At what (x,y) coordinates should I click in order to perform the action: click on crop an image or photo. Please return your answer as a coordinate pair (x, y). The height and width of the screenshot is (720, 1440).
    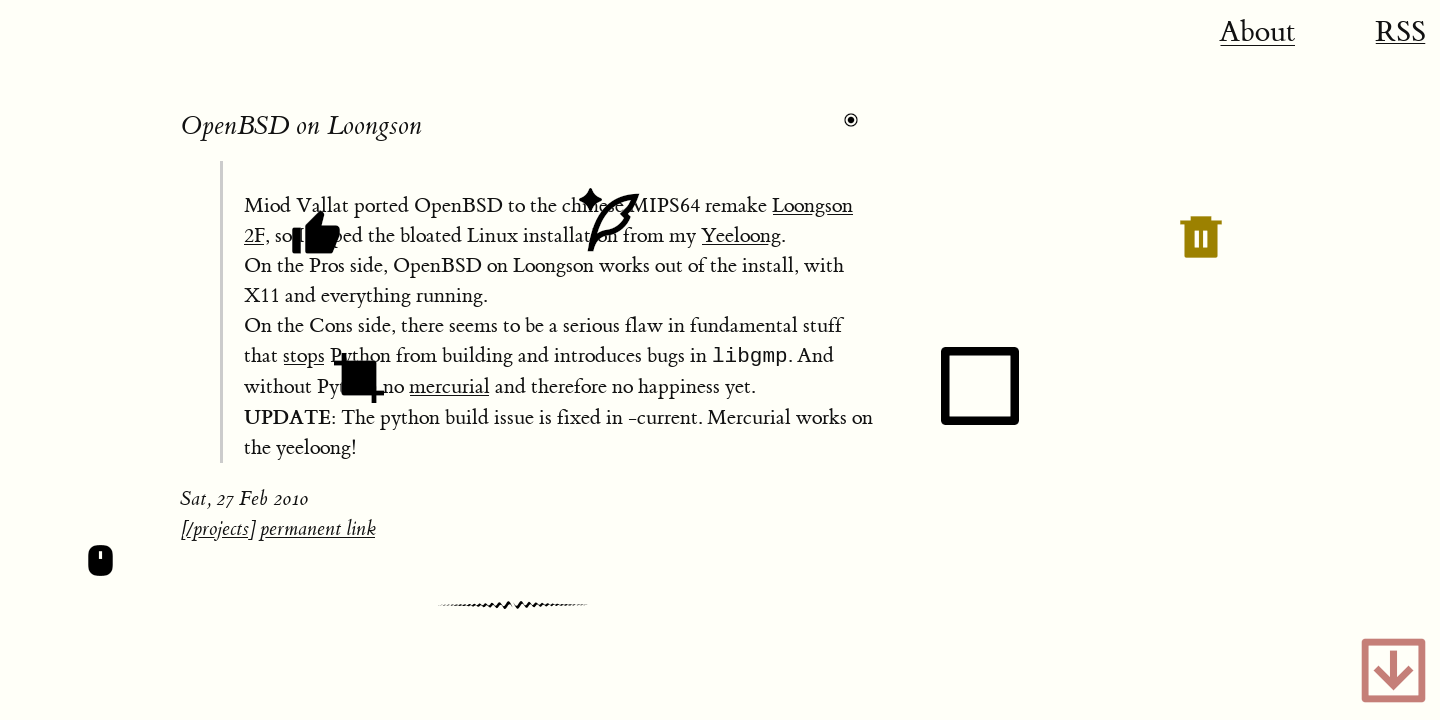
    Looking at the image, I should click on (359, 378).